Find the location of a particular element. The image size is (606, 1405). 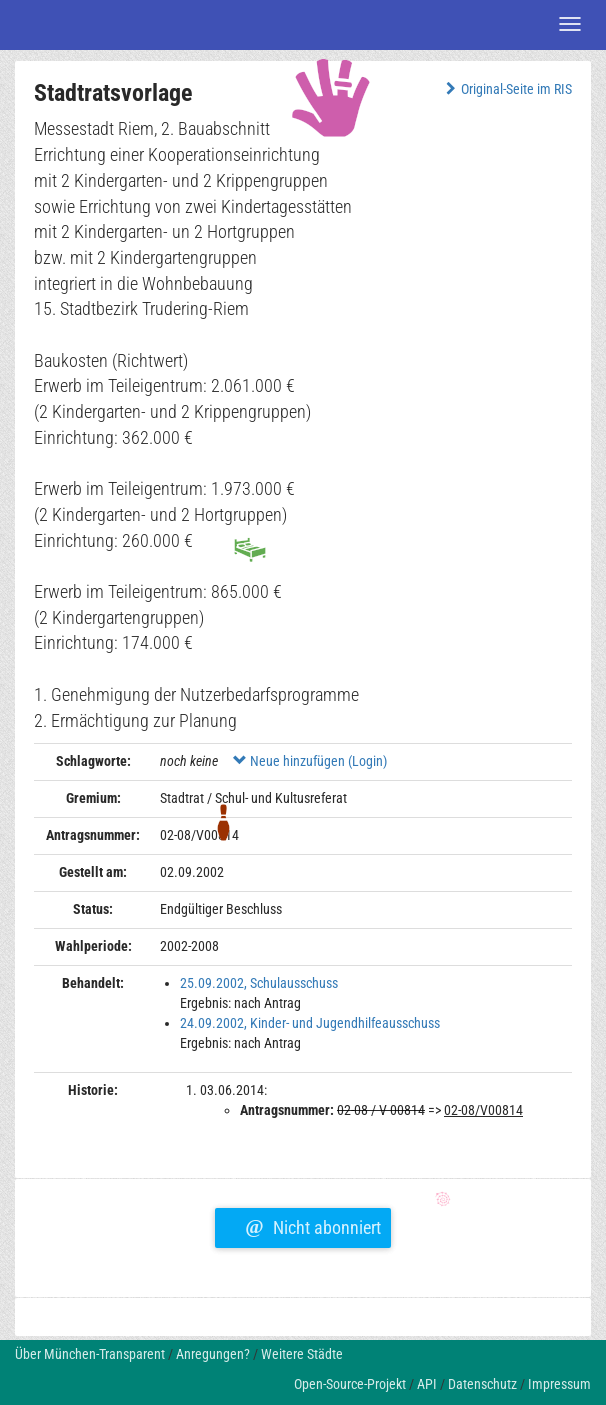

access bowling game or activity is located at coordinates (223, 822).